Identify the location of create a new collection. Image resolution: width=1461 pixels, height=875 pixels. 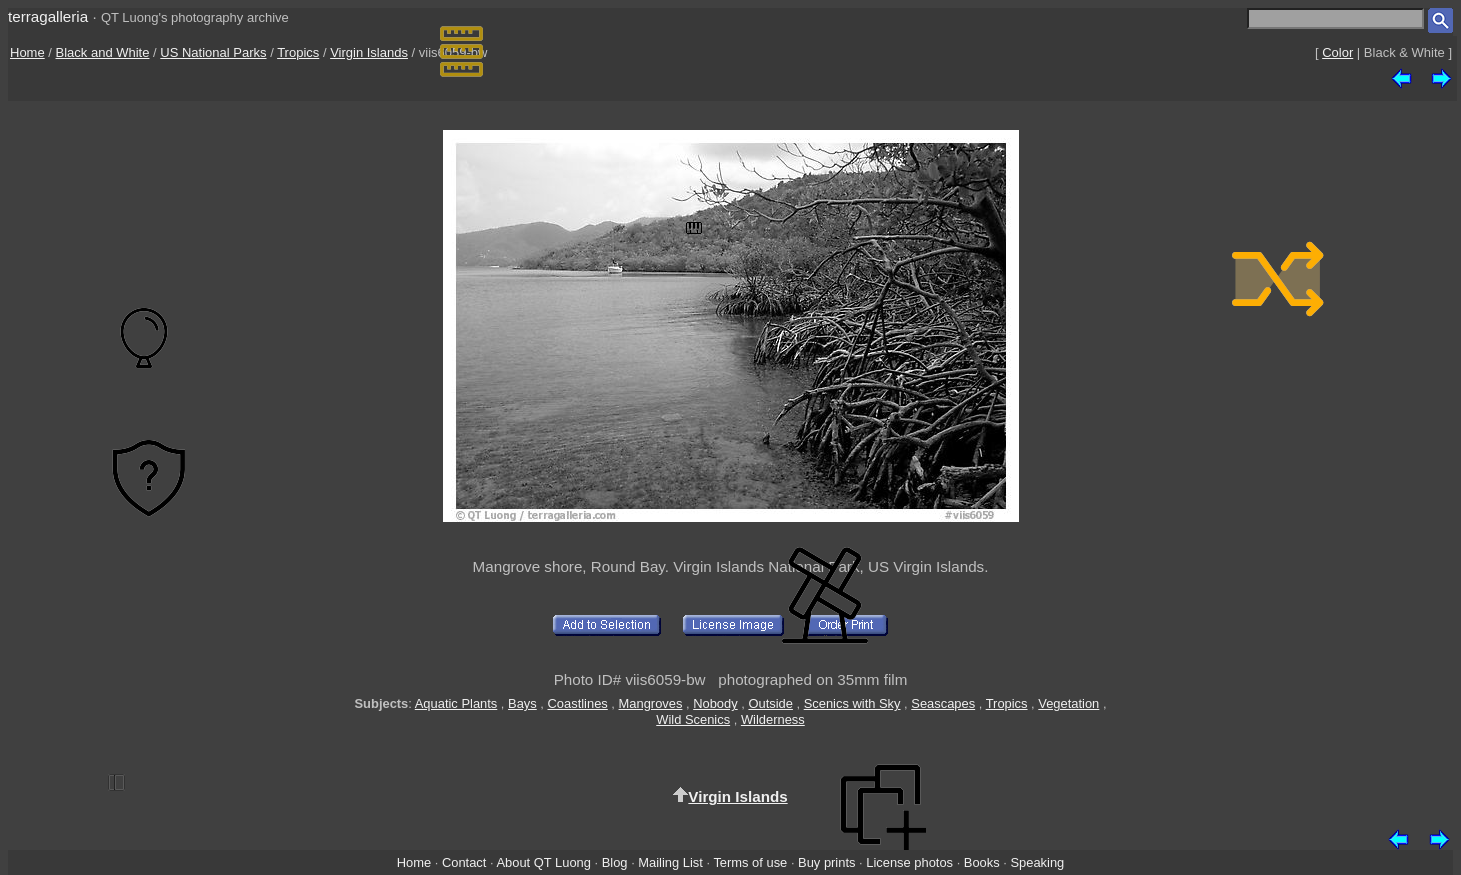
(880, 804).